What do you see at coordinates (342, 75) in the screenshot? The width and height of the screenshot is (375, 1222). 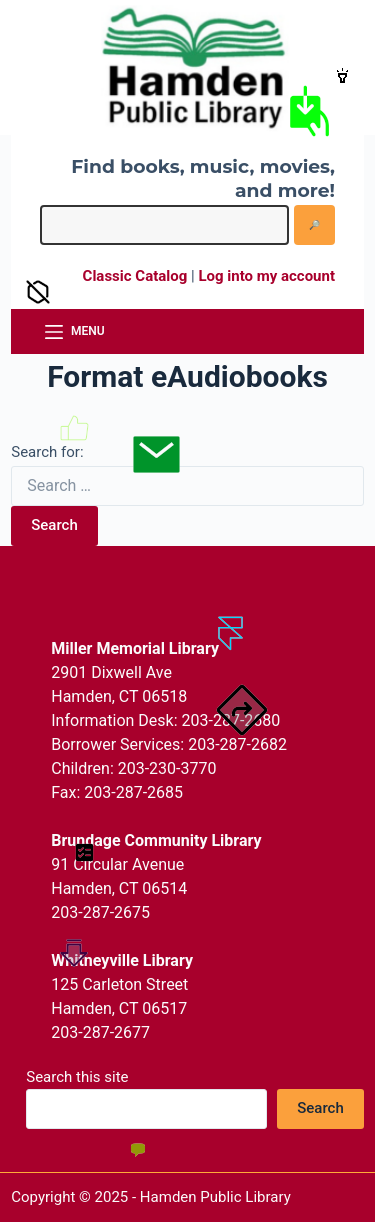 I see `highlight selected text` at bounding box center [342, 75].